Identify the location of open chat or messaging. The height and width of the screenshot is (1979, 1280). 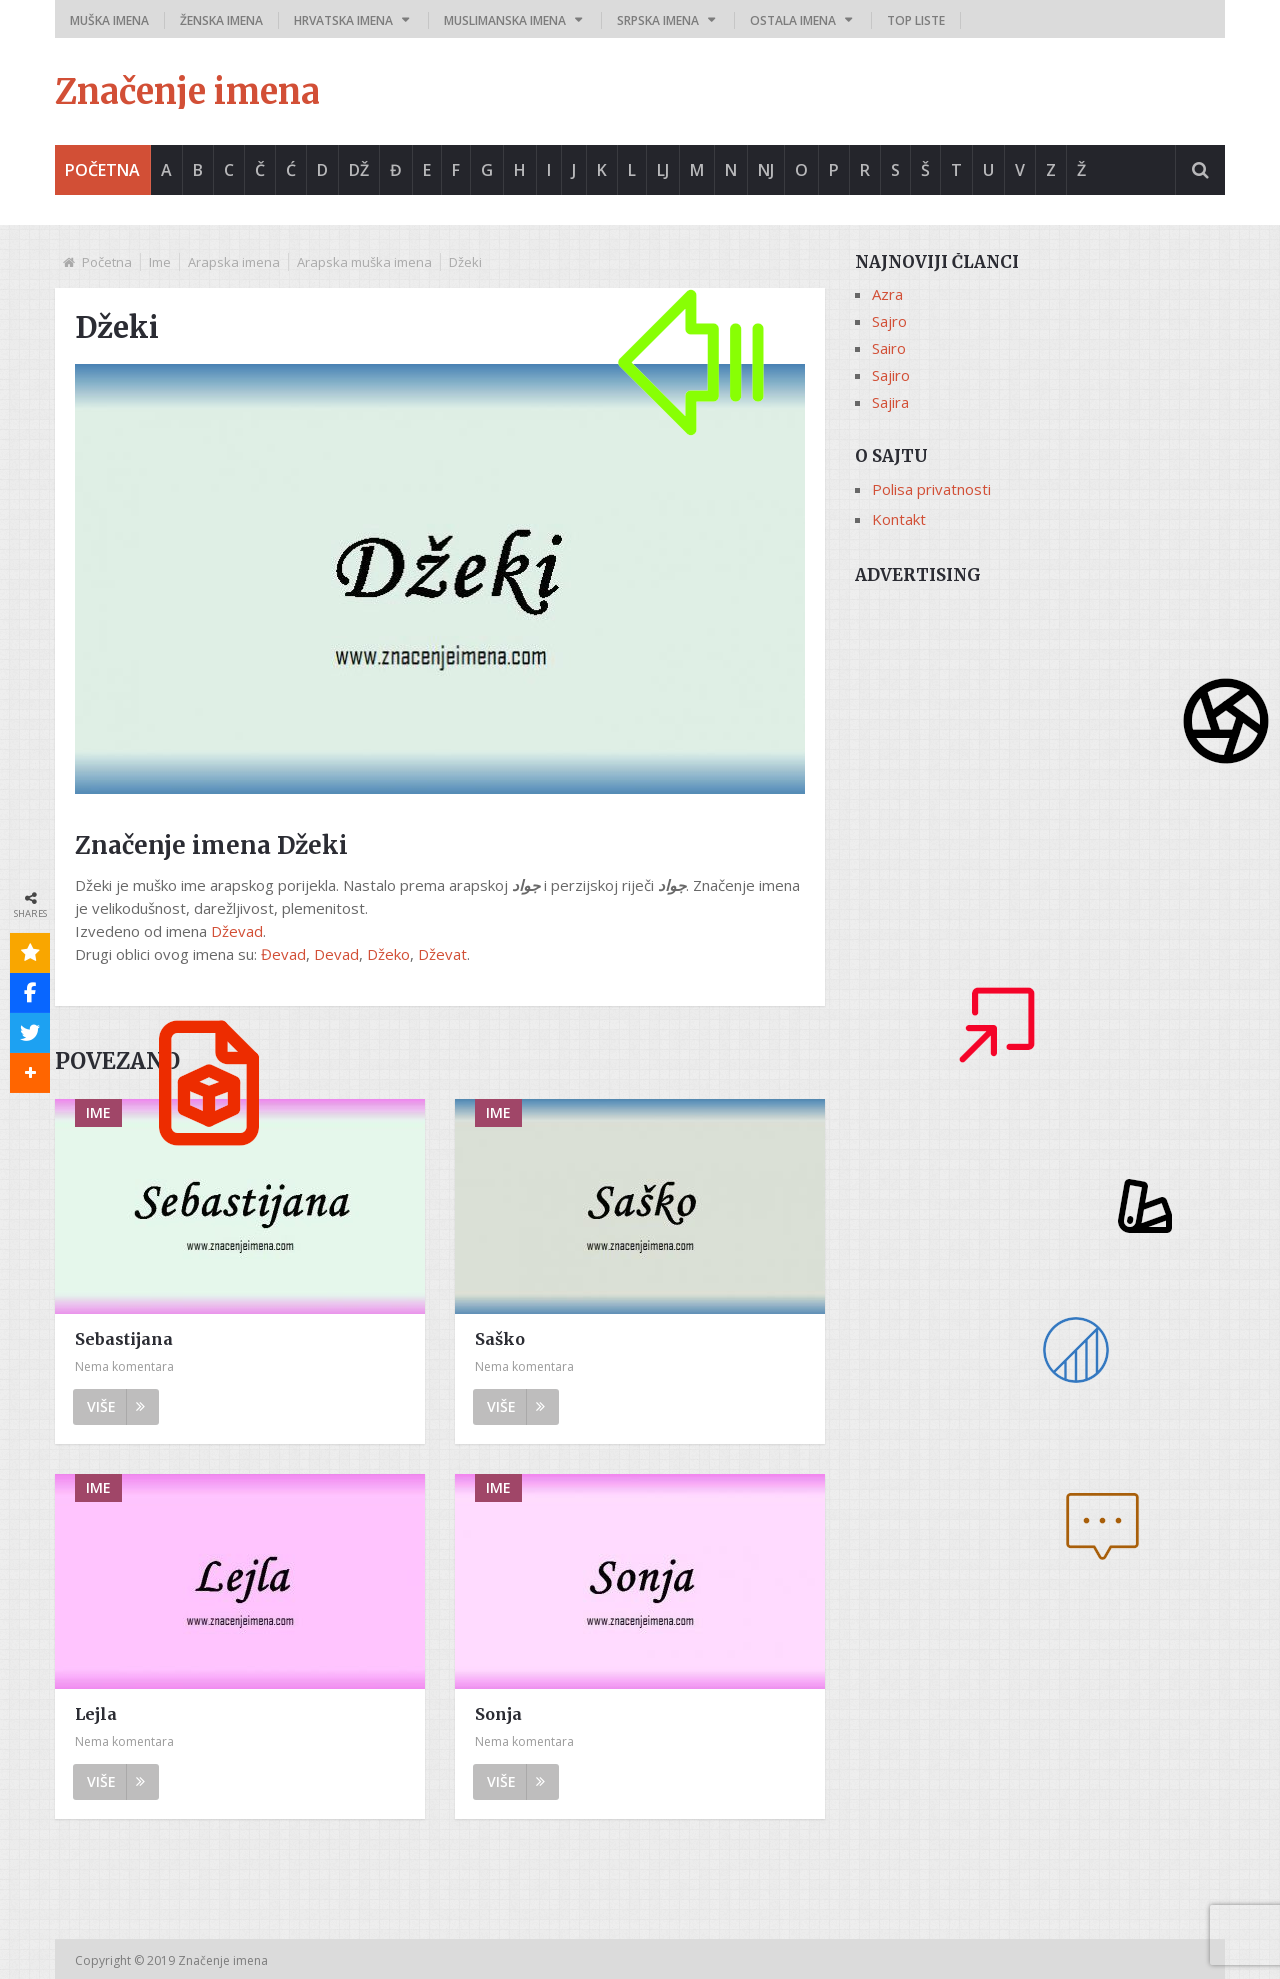
(1102, 1523).